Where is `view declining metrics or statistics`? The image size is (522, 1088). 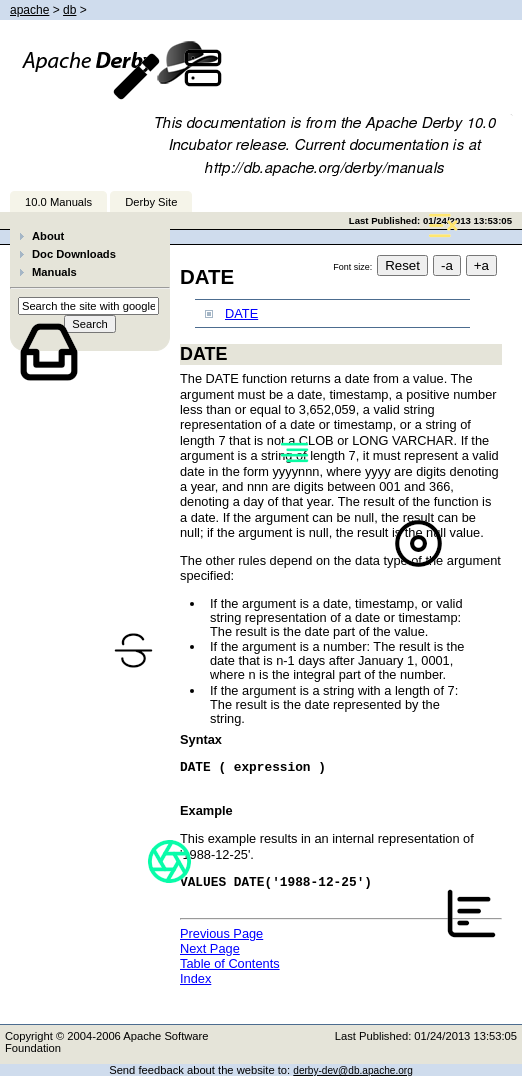
view declining metrics or statistics is located at coordinates (471, 913).